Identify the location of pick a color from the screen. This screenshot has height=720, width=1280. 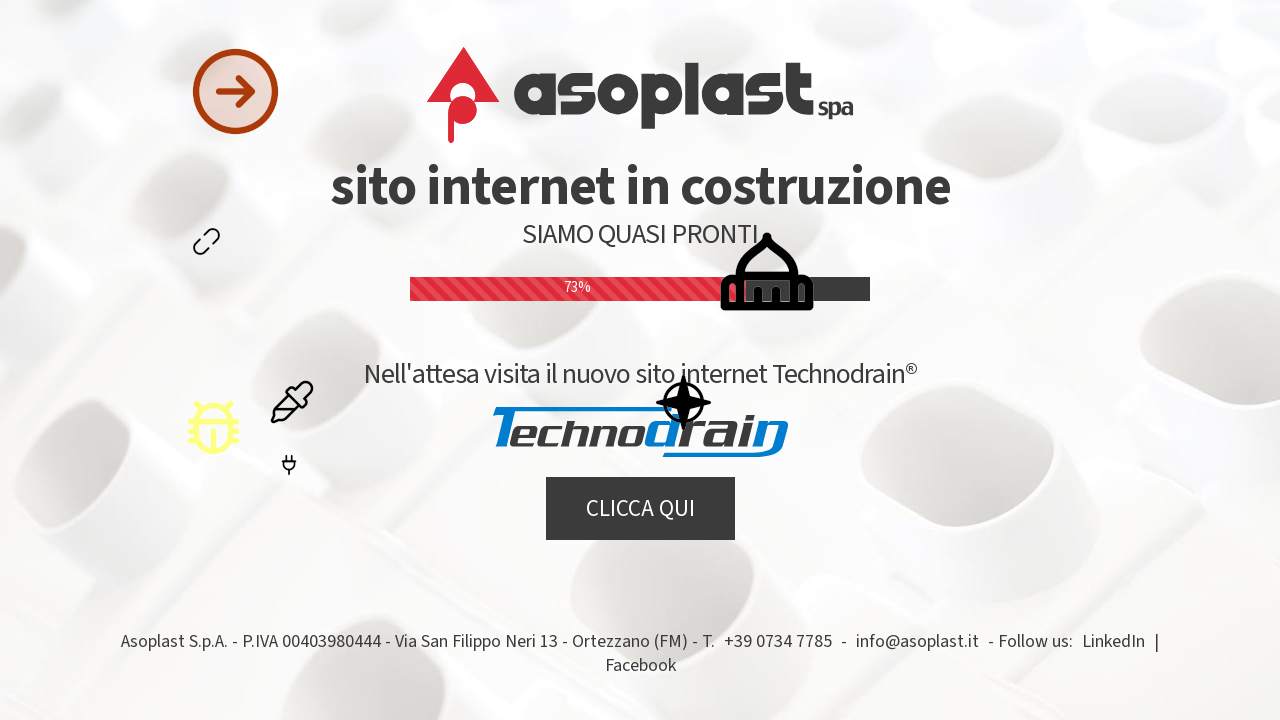
(292, 402).